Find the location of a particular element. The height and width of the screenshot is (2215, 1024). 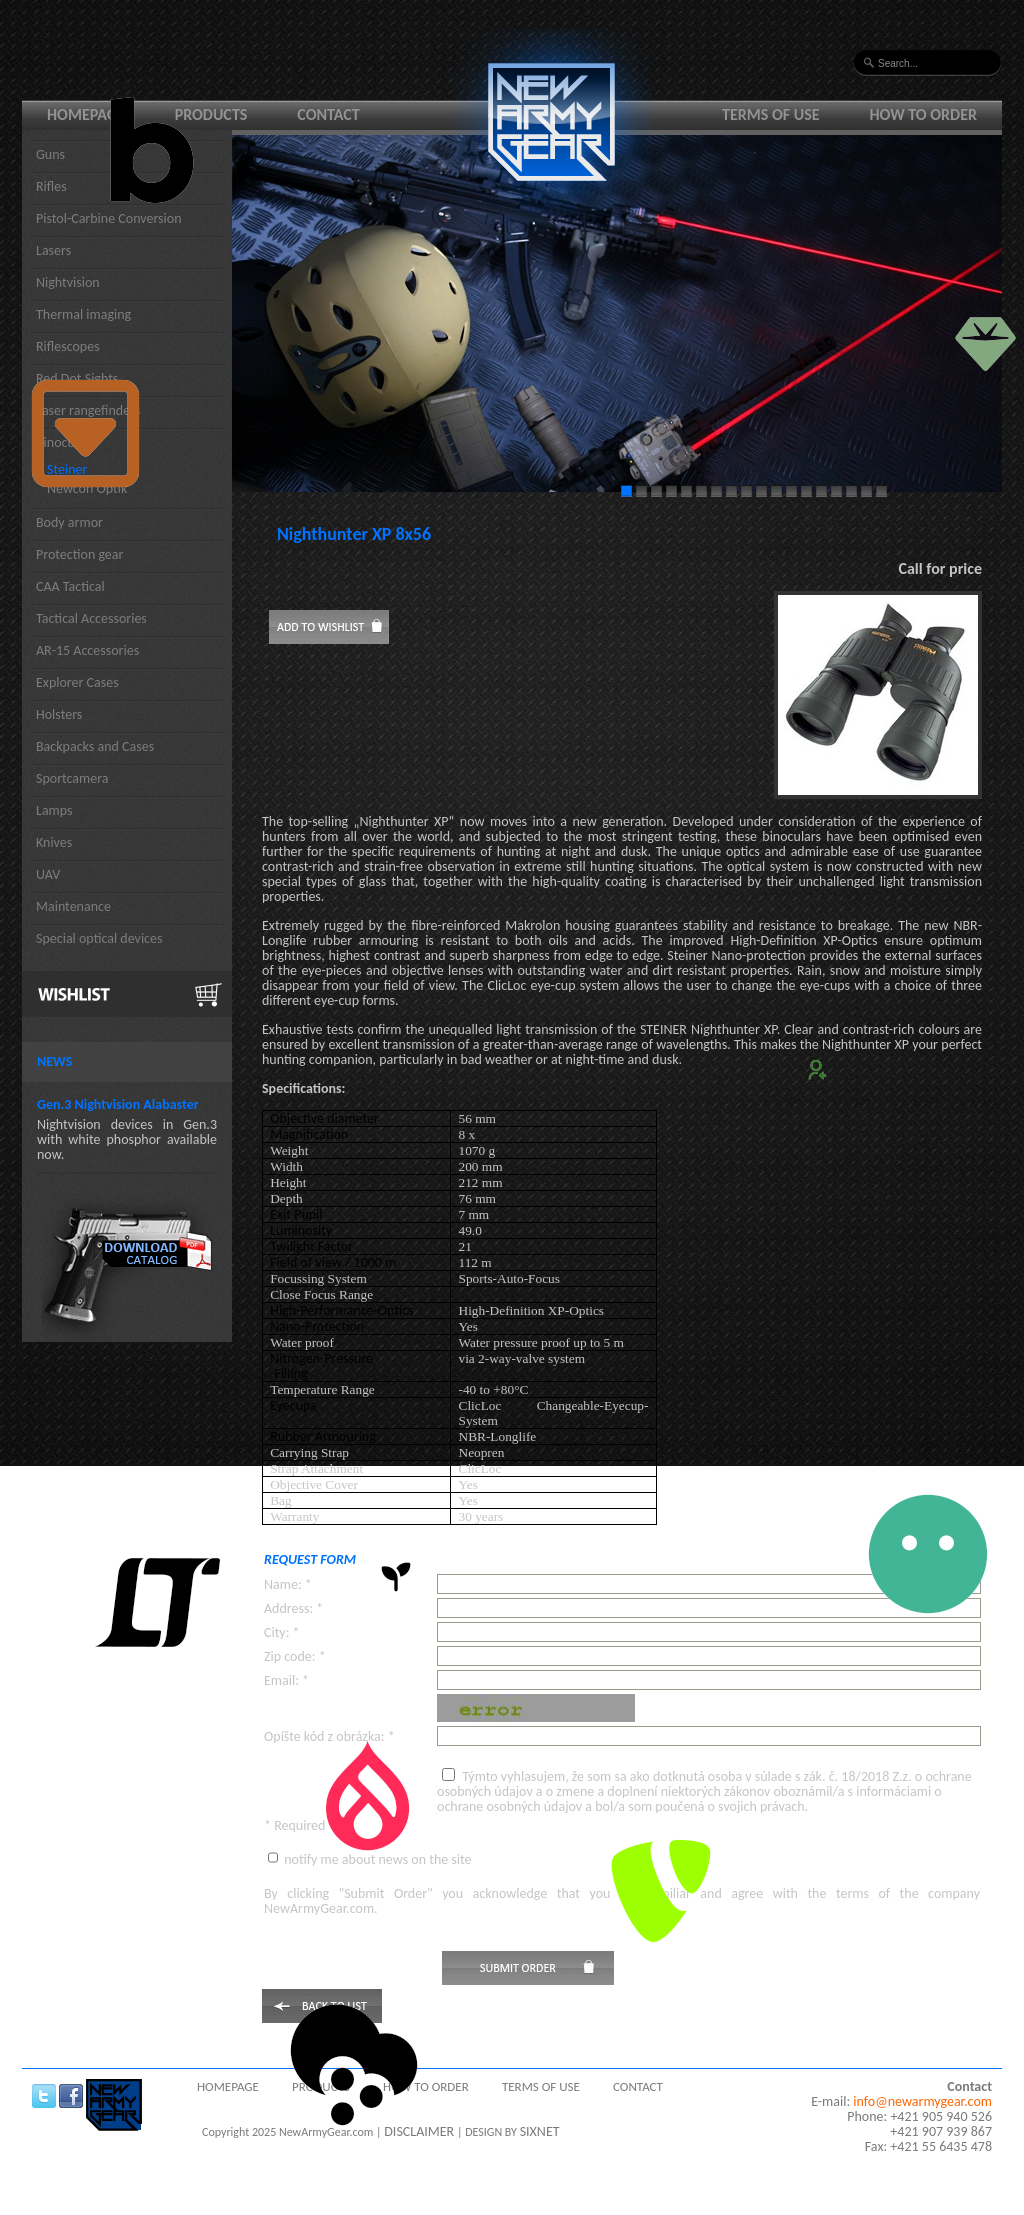

open LTspice circuit simulation software is located at coordinates (157, 1602).